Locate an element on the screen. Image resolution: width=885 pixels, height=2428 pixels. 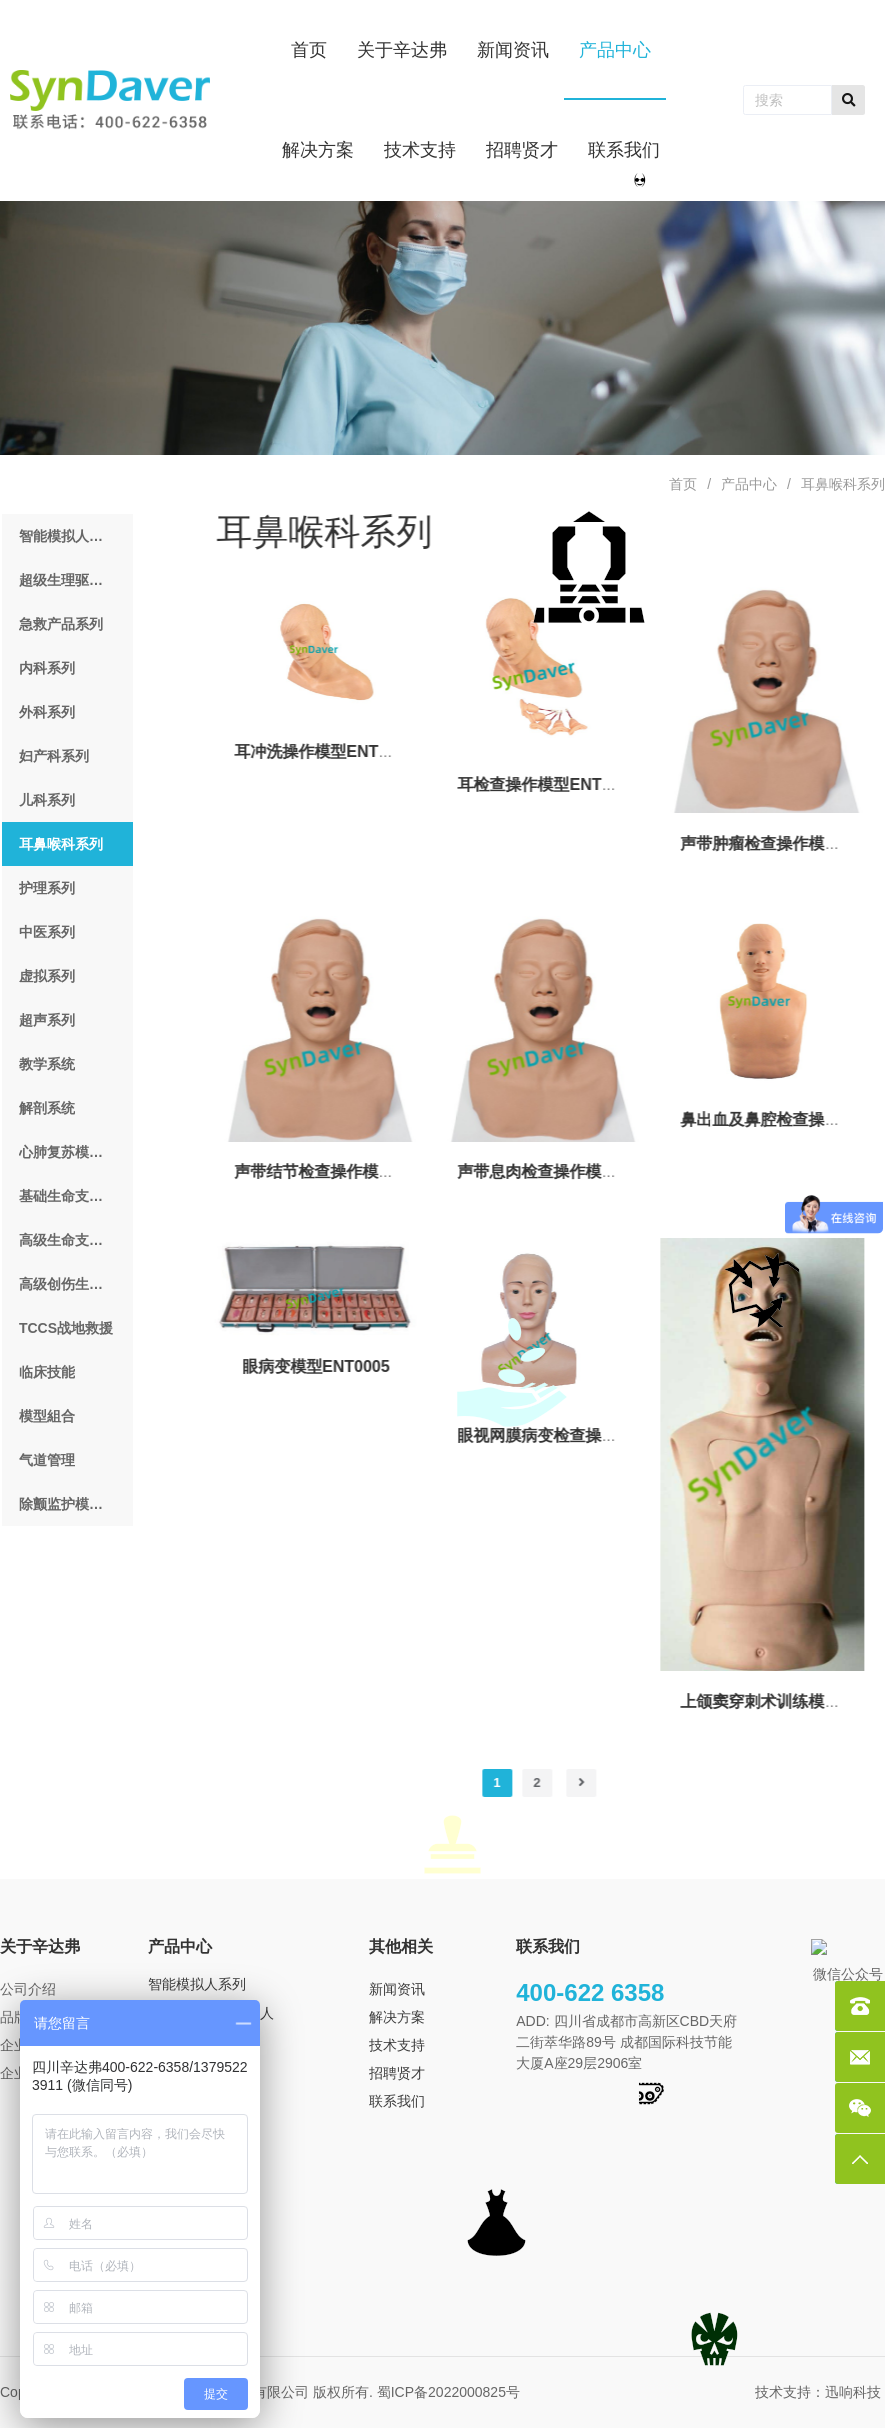
indicates territory expansion or takeover in strategy games is located at coordinates (761, 1289).